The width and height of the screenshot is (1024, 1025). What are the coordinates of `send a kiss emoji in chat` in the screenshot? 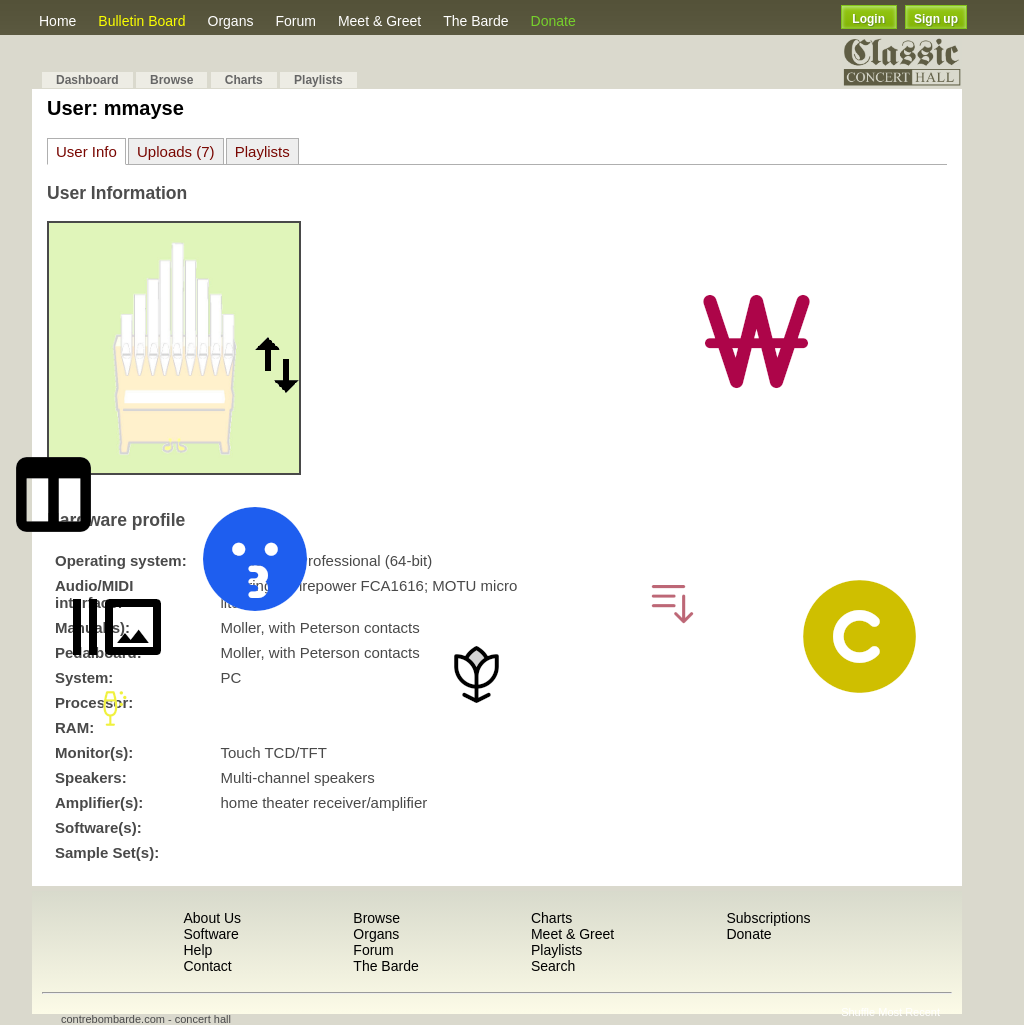 It's located at (255, 559).